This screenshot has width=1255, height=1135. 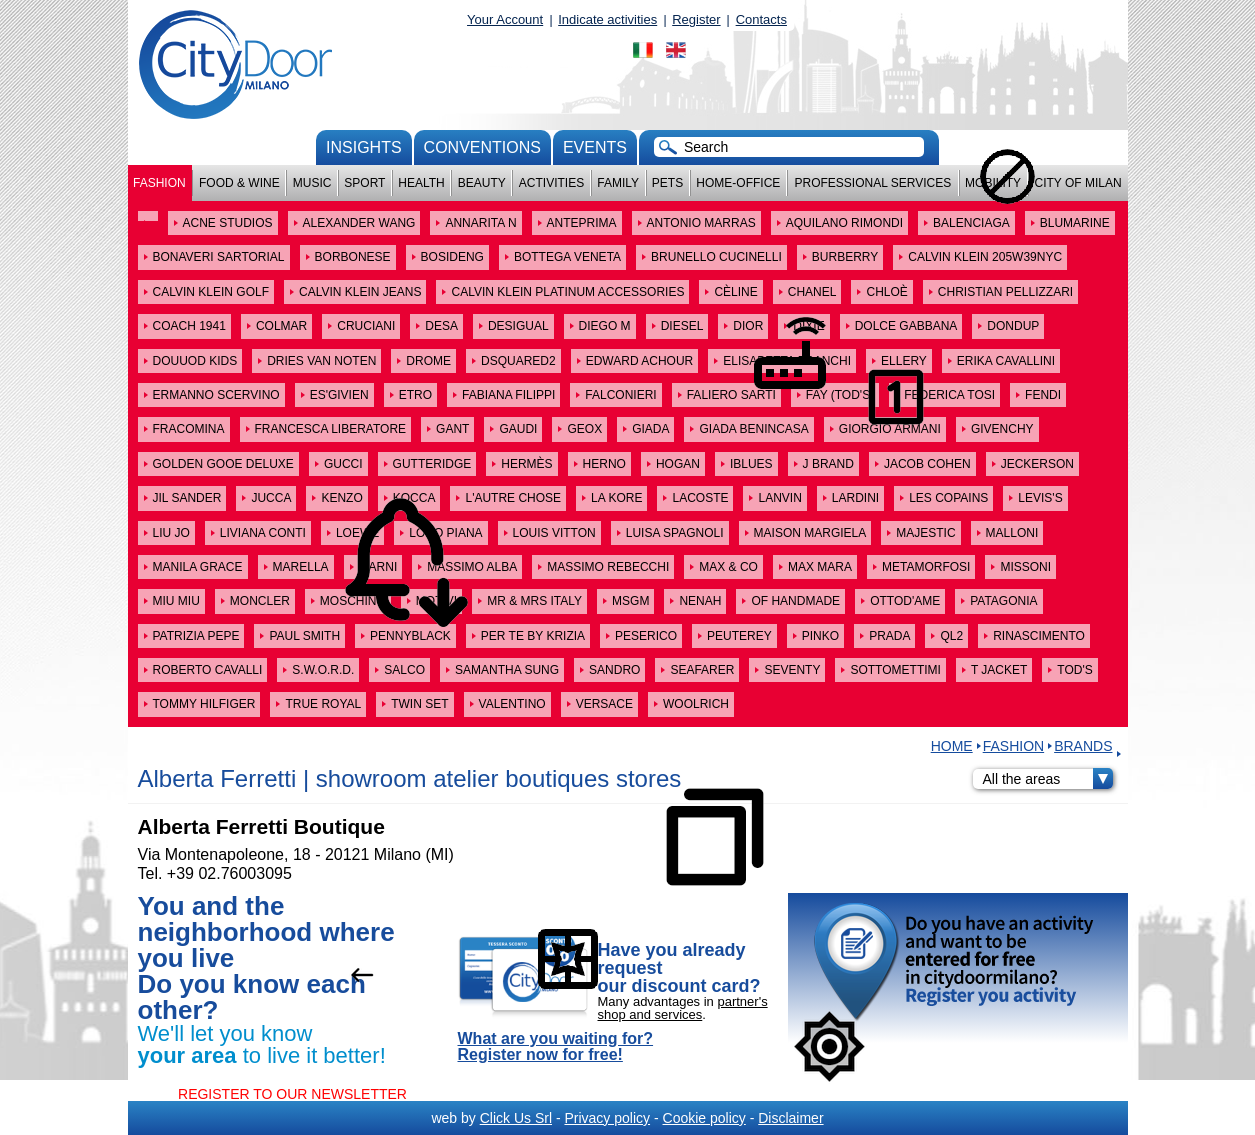 I want to click on view pages or documents, so click(x=568, y=959).